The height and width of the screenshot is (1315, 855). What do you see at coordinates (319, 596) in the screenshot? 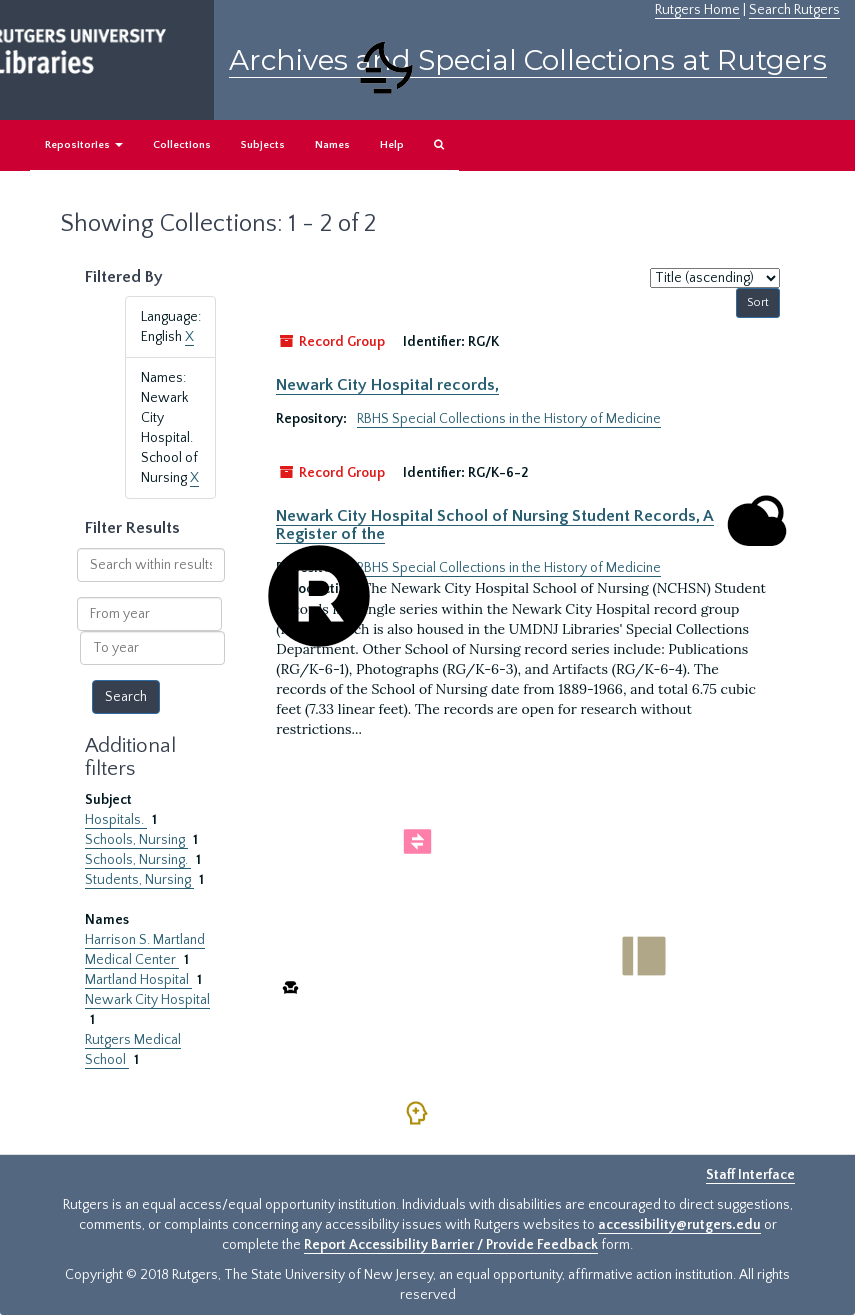
I see `indicates a registered trademark symbol` at bounding box center [319, 596].